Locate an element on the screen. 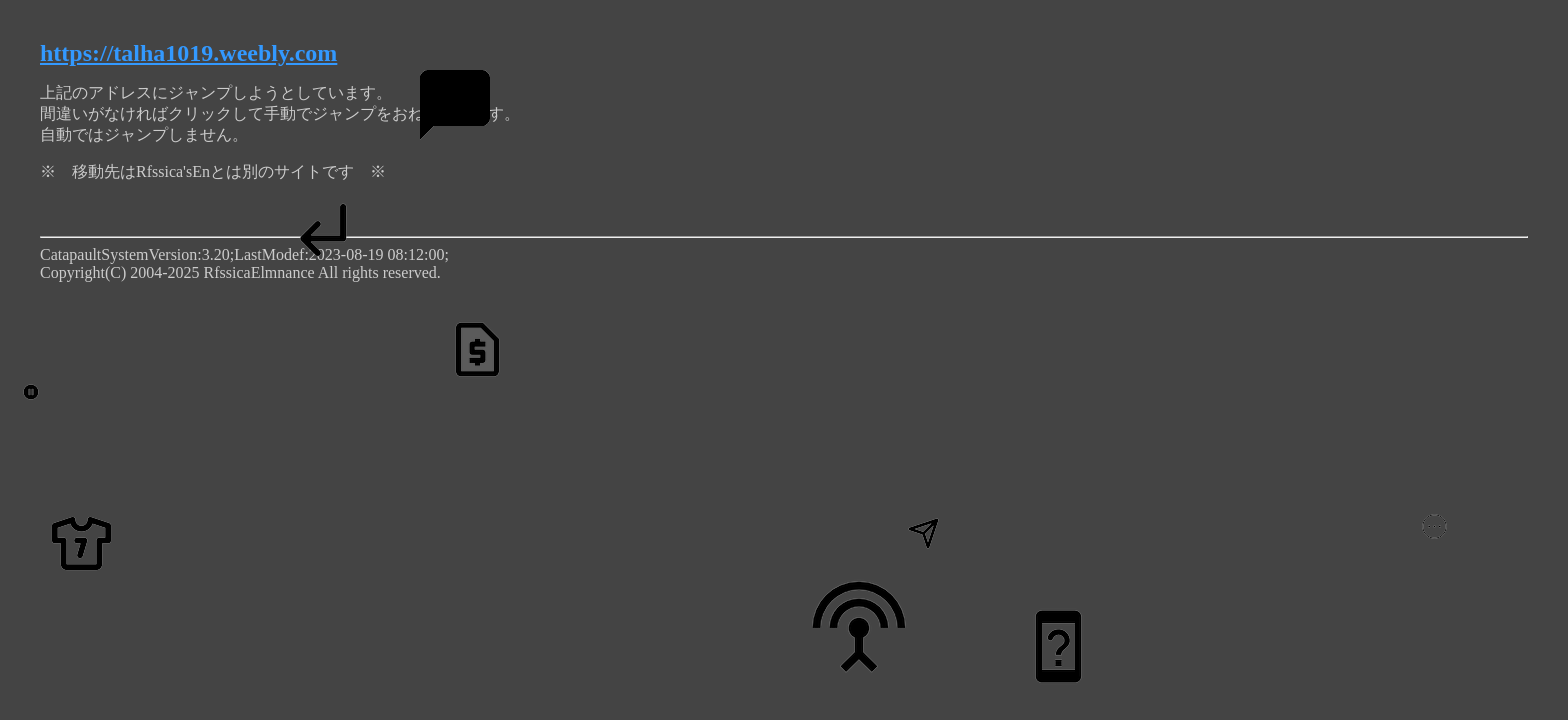 This screenshot has height=720, width=1568. select team jersey or player number is located at coordinates (81, 543).